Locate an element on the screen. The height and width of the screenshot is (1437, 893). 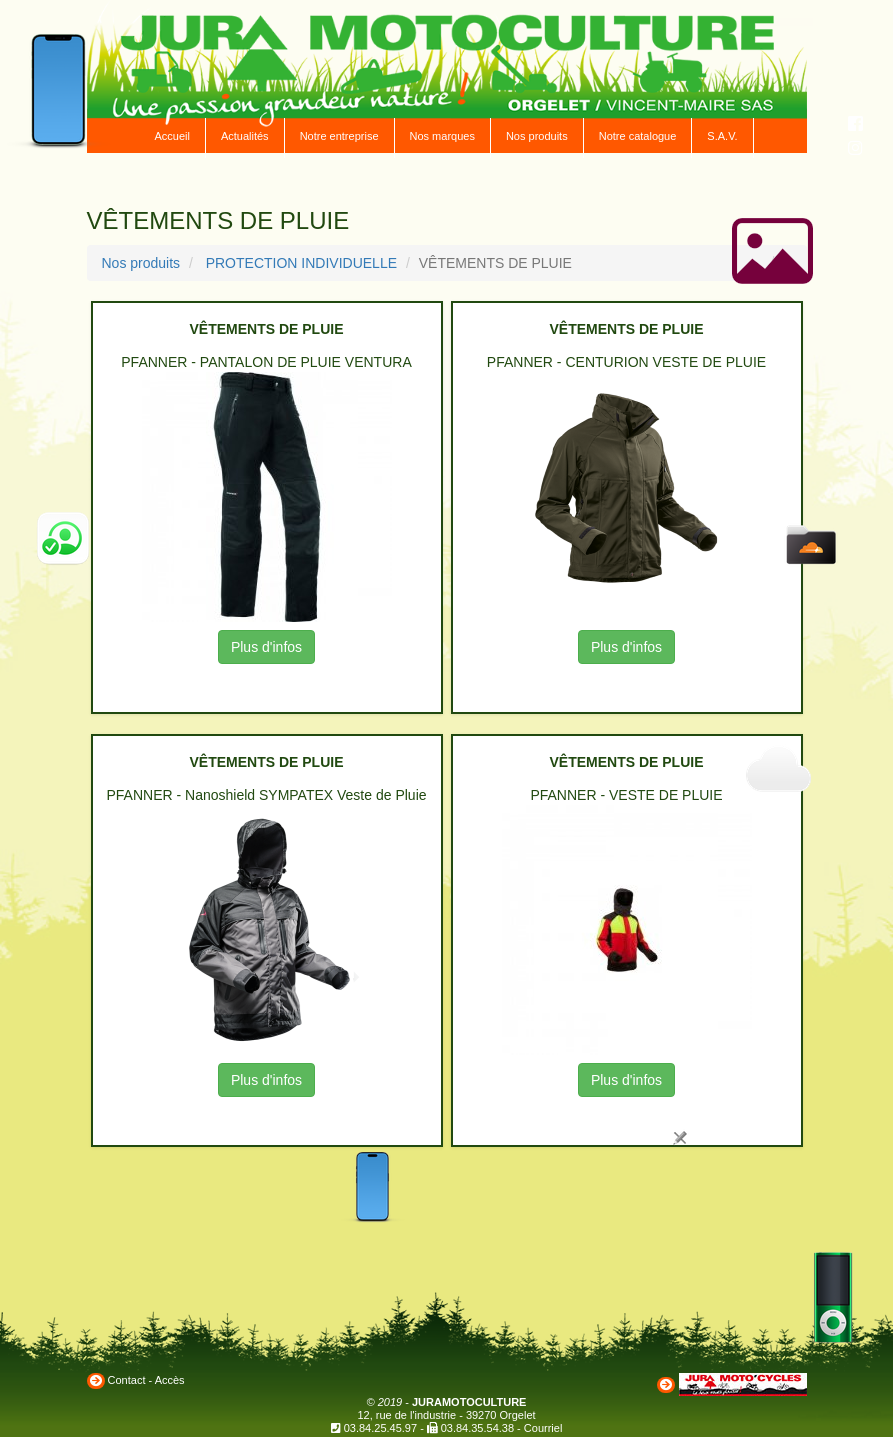
iPhone 12 device icon is located at coordinates (58, 91).